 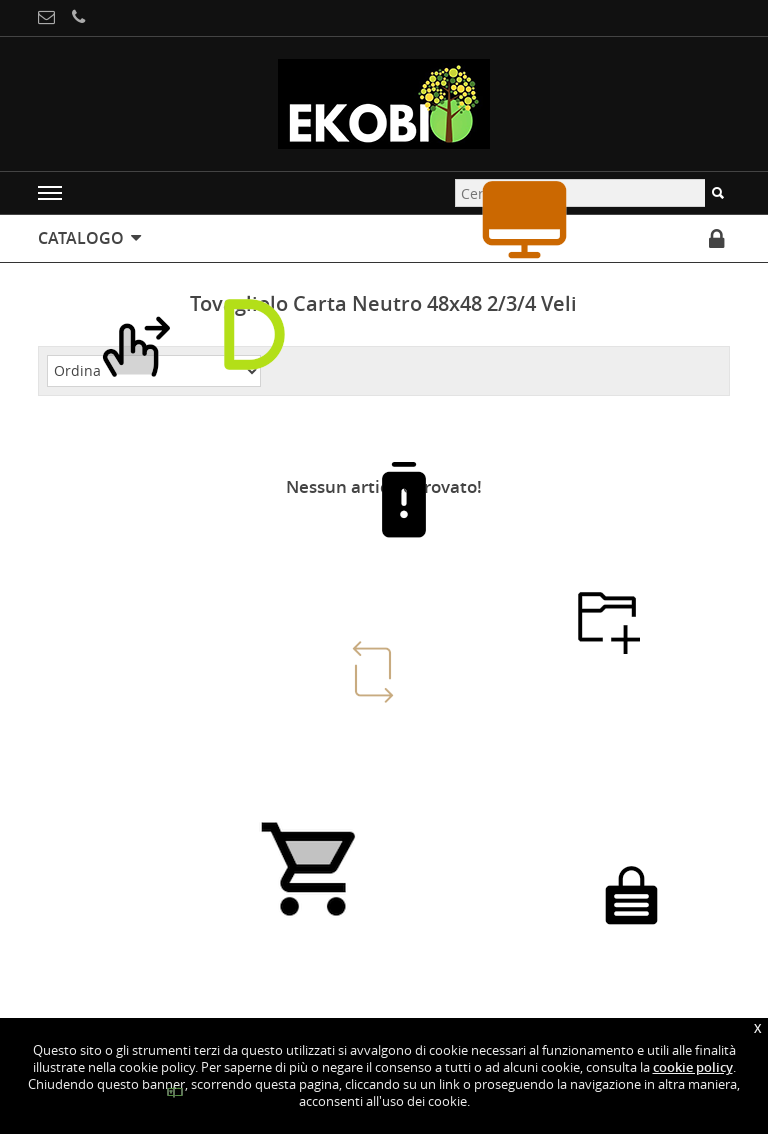 I want to click on secure or locked content, so click(x=631, y=898).